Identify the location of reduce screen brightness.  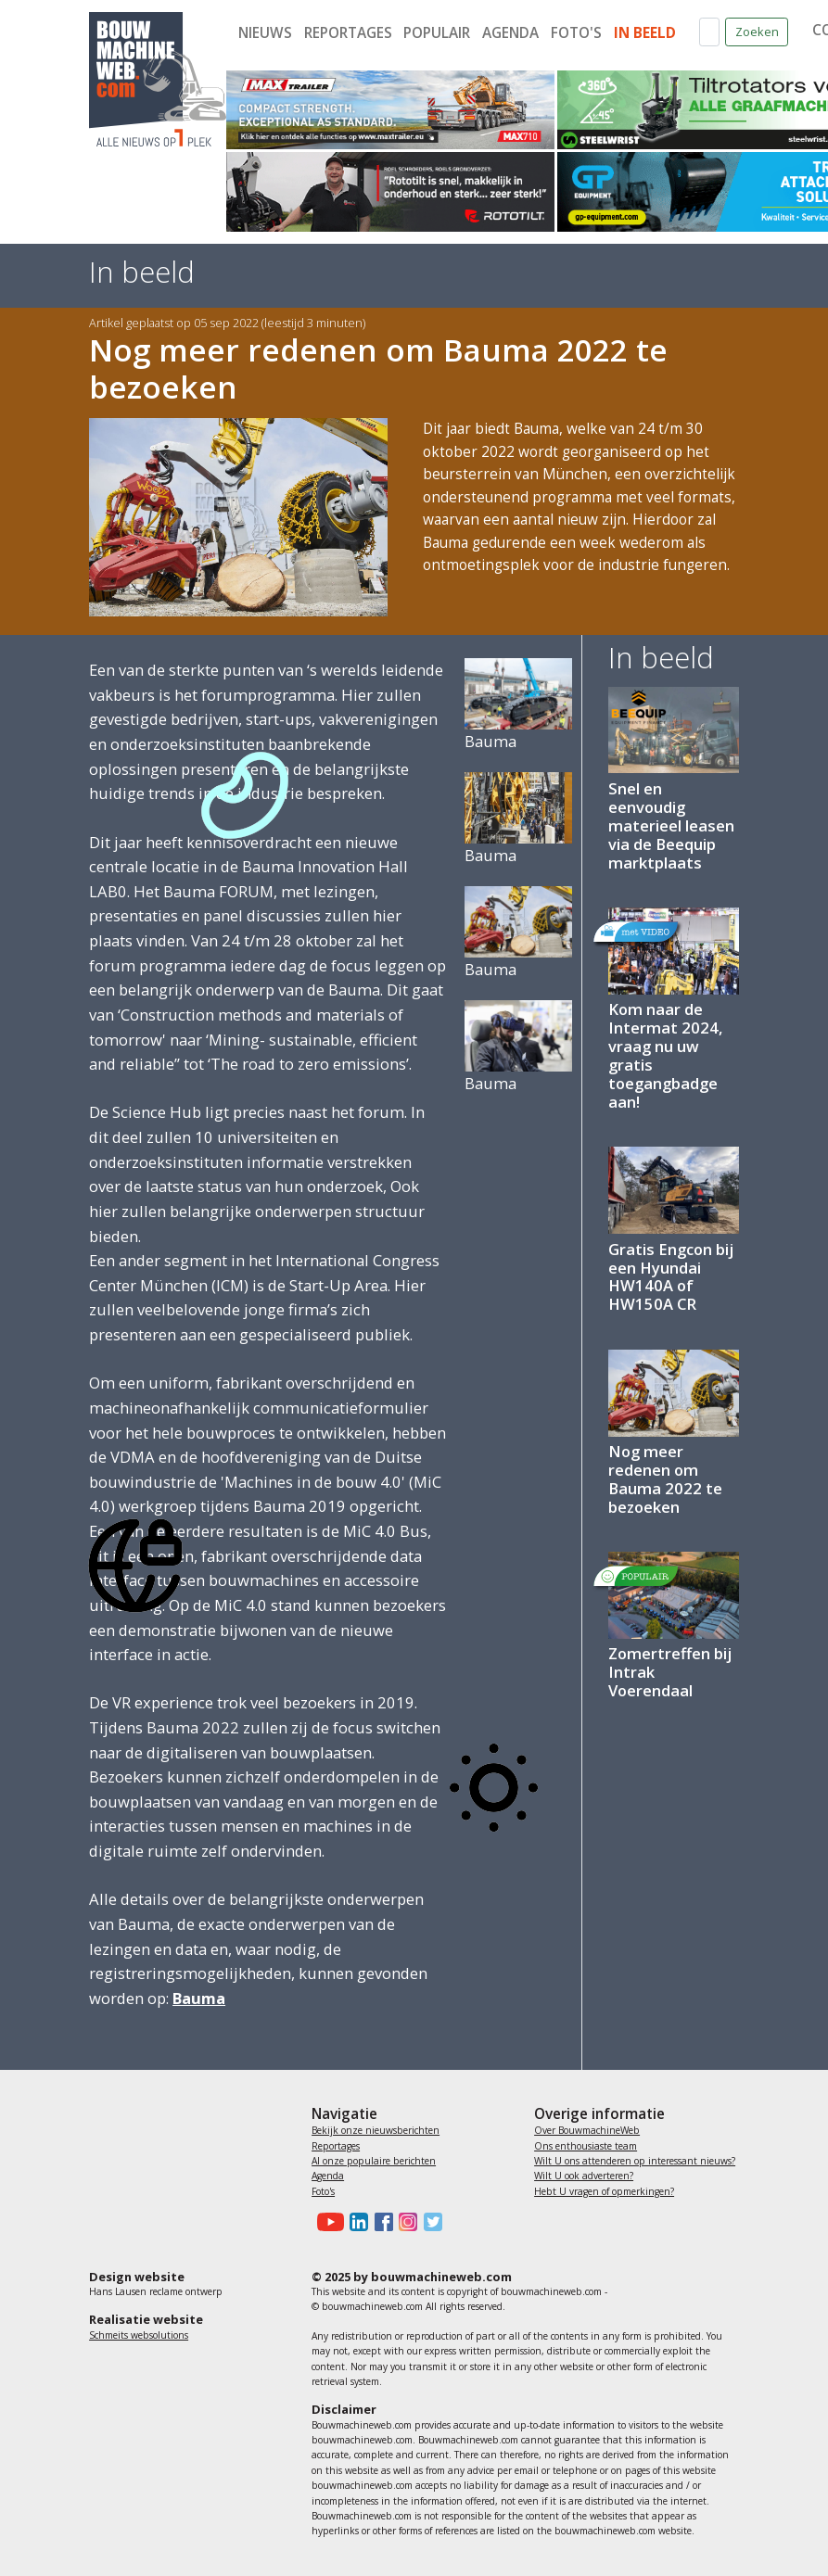
(493, 1787).